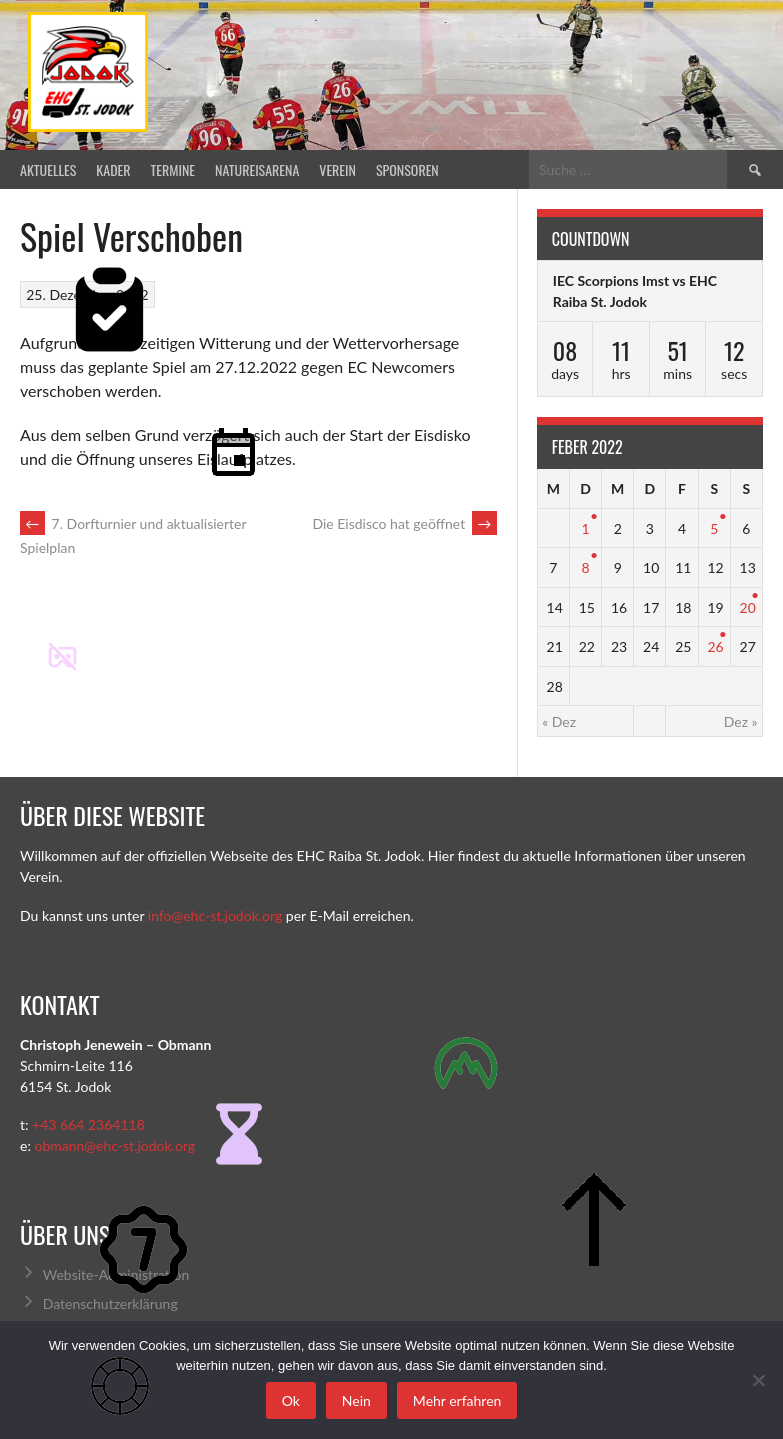 The image size is (783, 1439). What do you see at coordinates (594, 1219) in the screenshot?
I see `indicates north direction on a map or compass` at bounding box center [594, 1219].